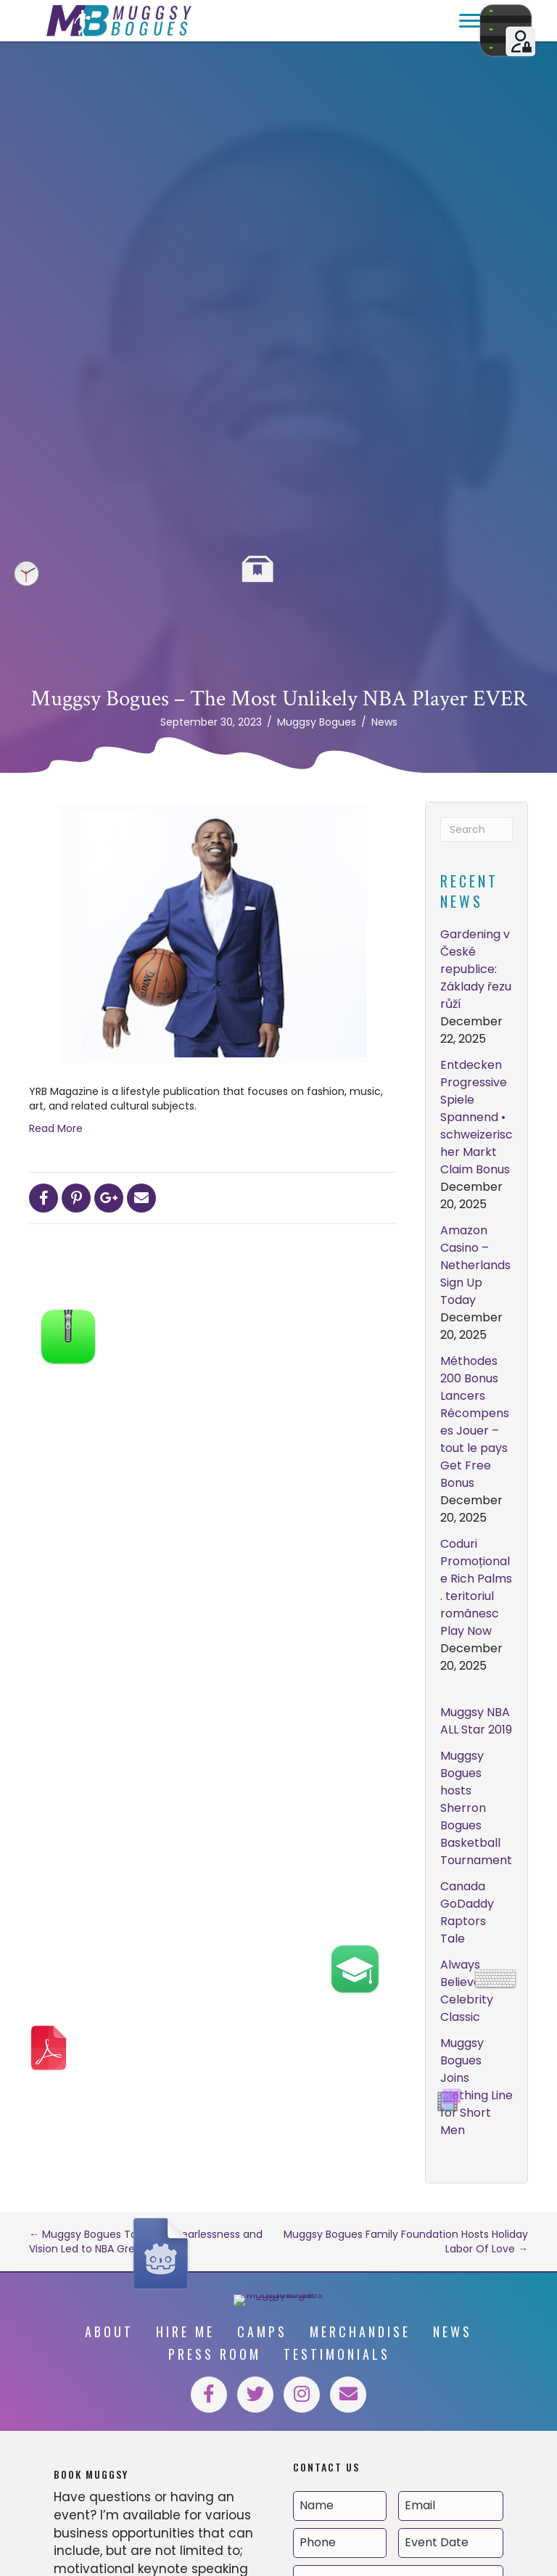  I want to click on open archive utility to compress or extract files, so click(68, 1337).